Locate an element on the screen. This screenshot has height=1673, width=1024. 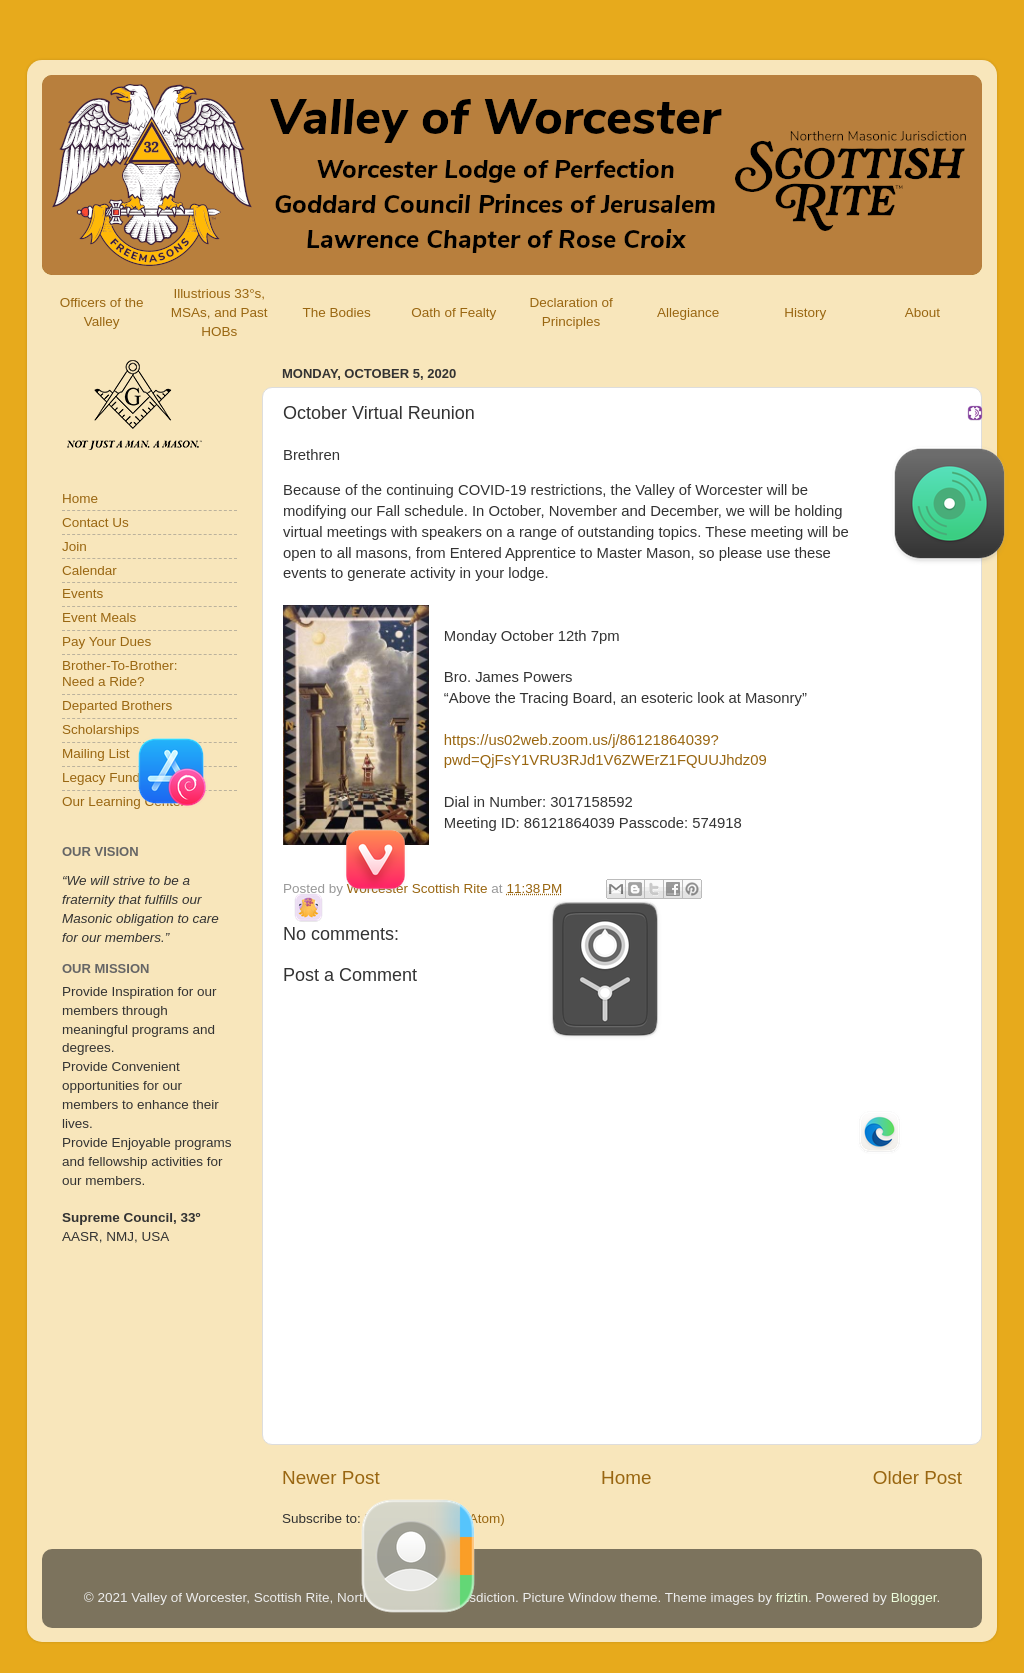
open contacts app is located at coordinates (418, 1556).